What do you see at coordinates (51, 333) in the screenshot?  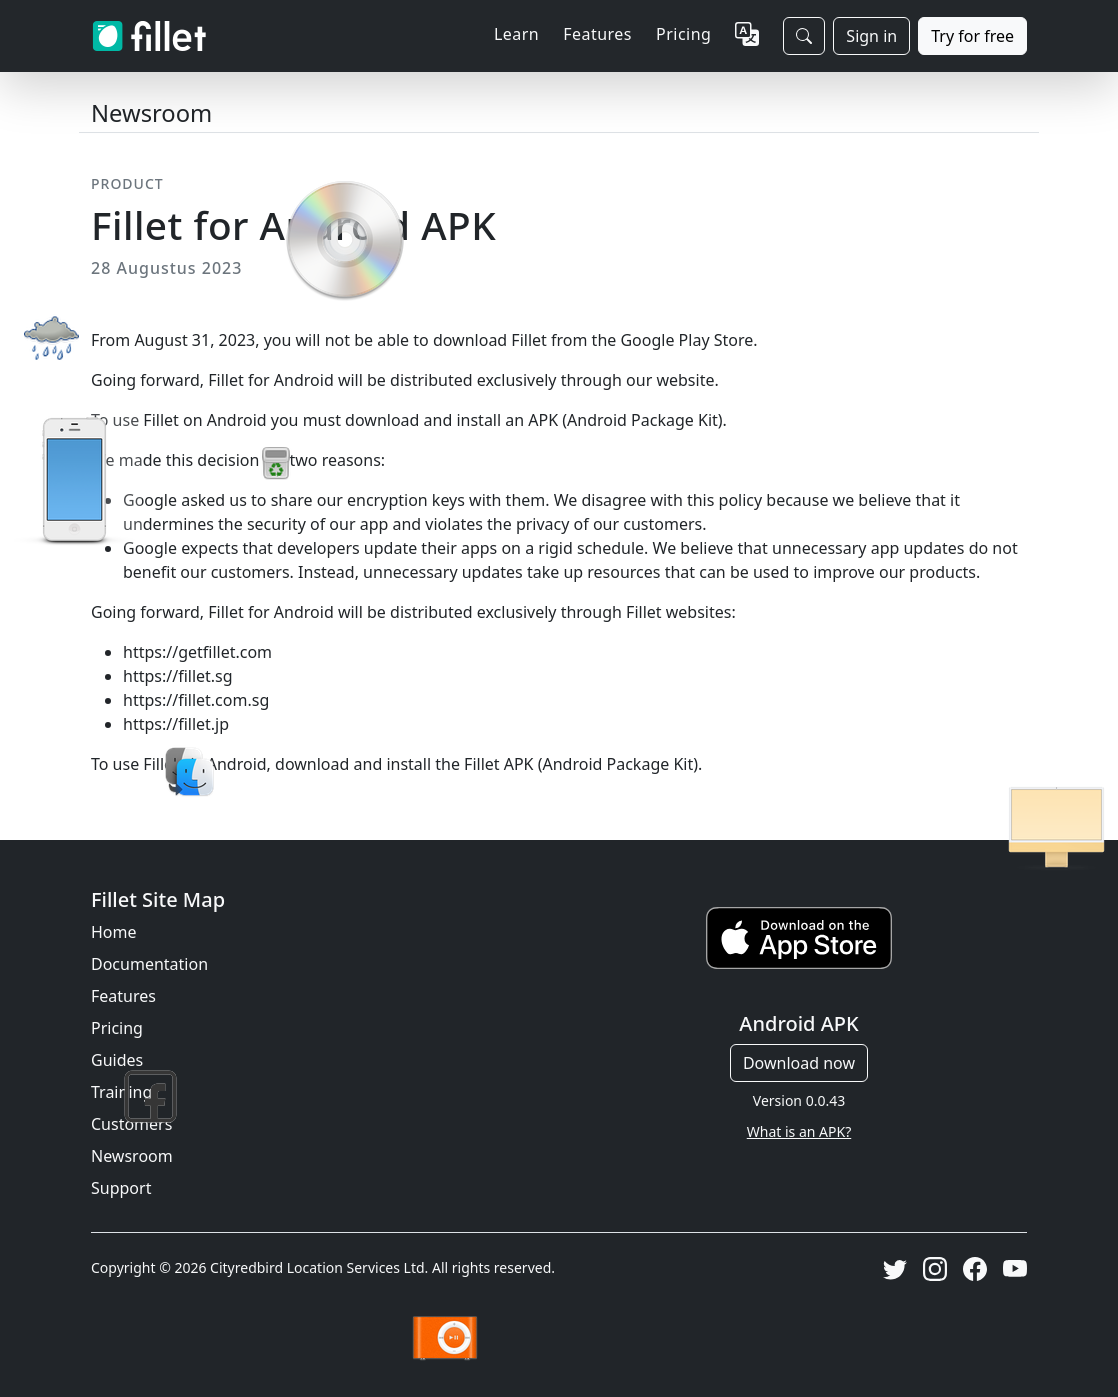 I see `indicates scattered showers in current weather conditions` at bounding box center [51, 333].